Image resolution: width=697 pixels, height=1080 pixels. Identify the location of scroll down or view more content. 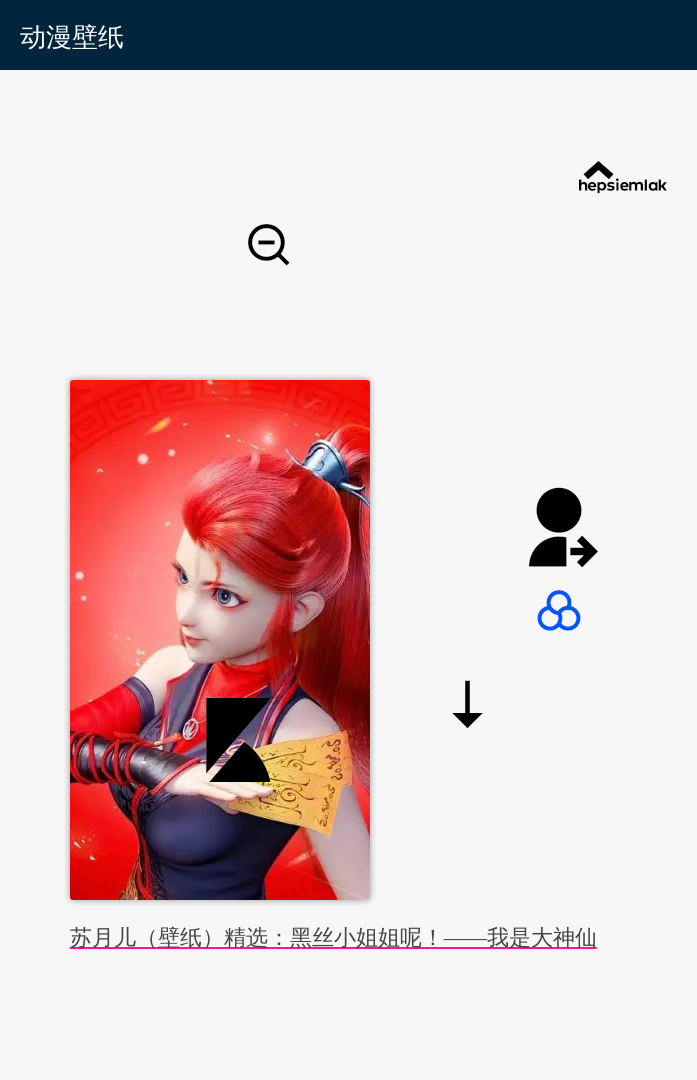
(467, 704).